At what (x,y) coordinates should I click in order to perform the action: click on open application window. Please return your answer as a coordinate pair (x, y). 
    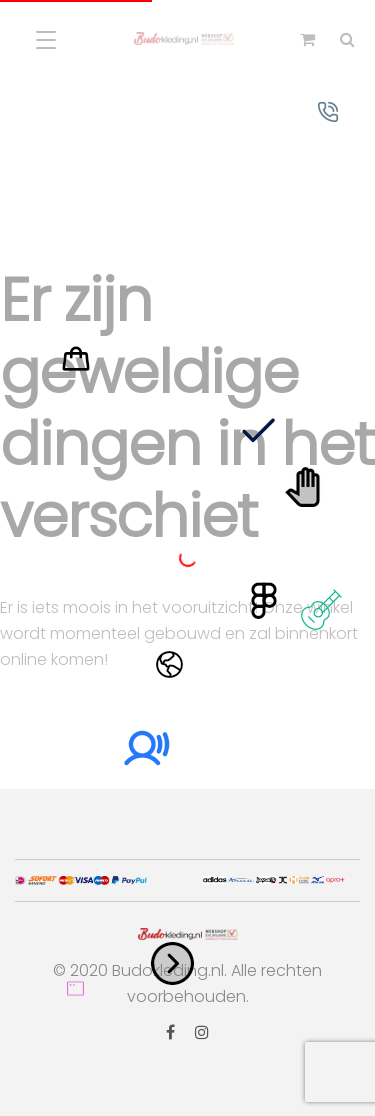
    Looking at the image, I should click on (75, 988).